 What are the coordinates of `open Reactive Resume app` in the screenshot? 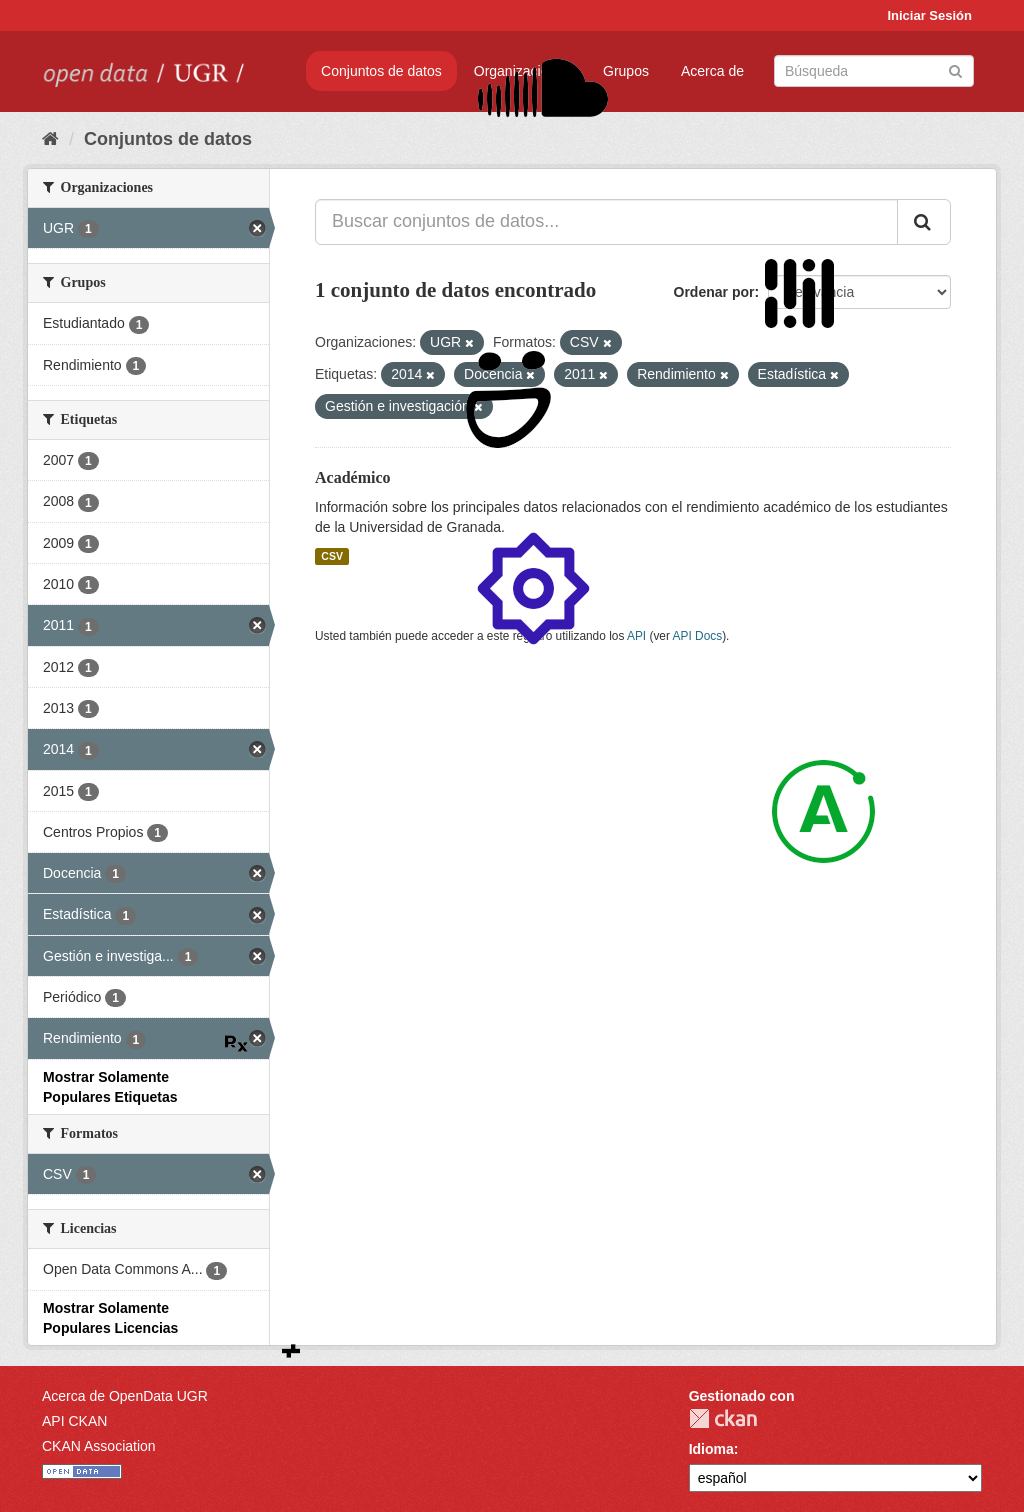 It's located at (236, 1043).